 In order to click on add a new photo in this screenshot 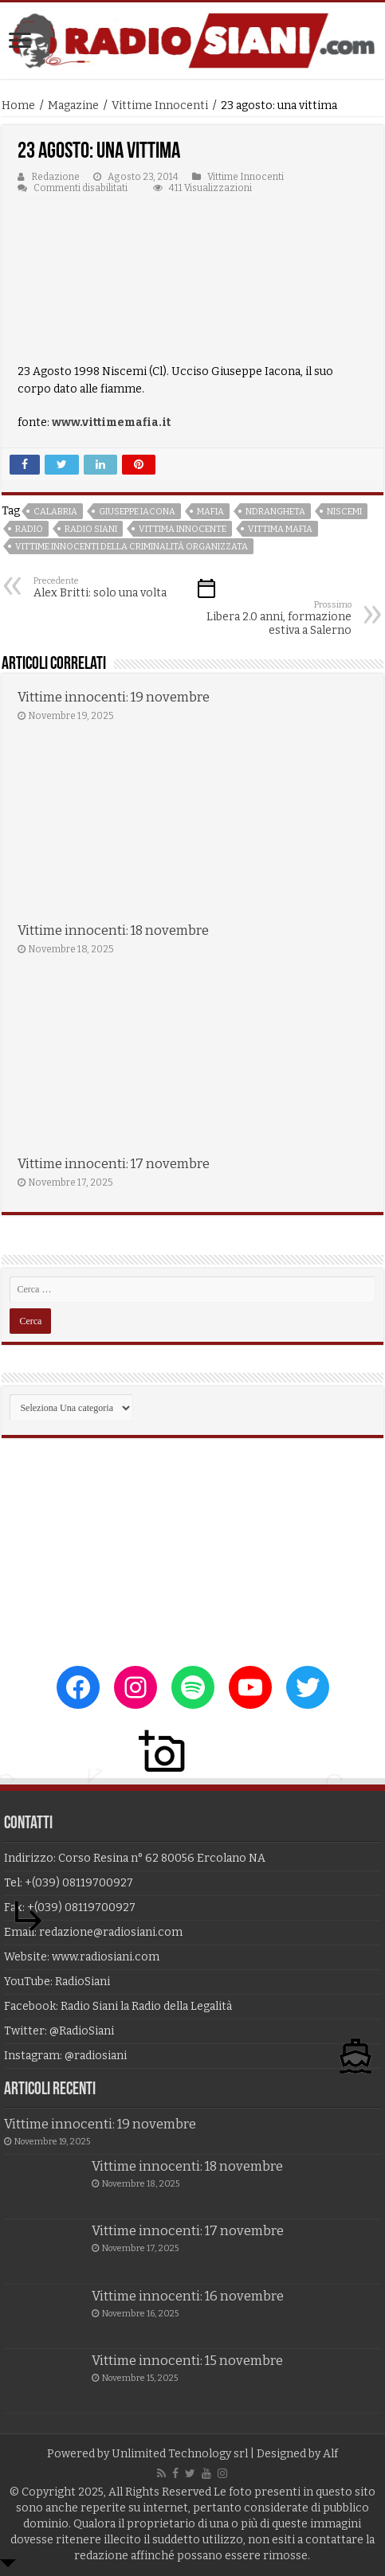, I will do `click(163, 1752)`.